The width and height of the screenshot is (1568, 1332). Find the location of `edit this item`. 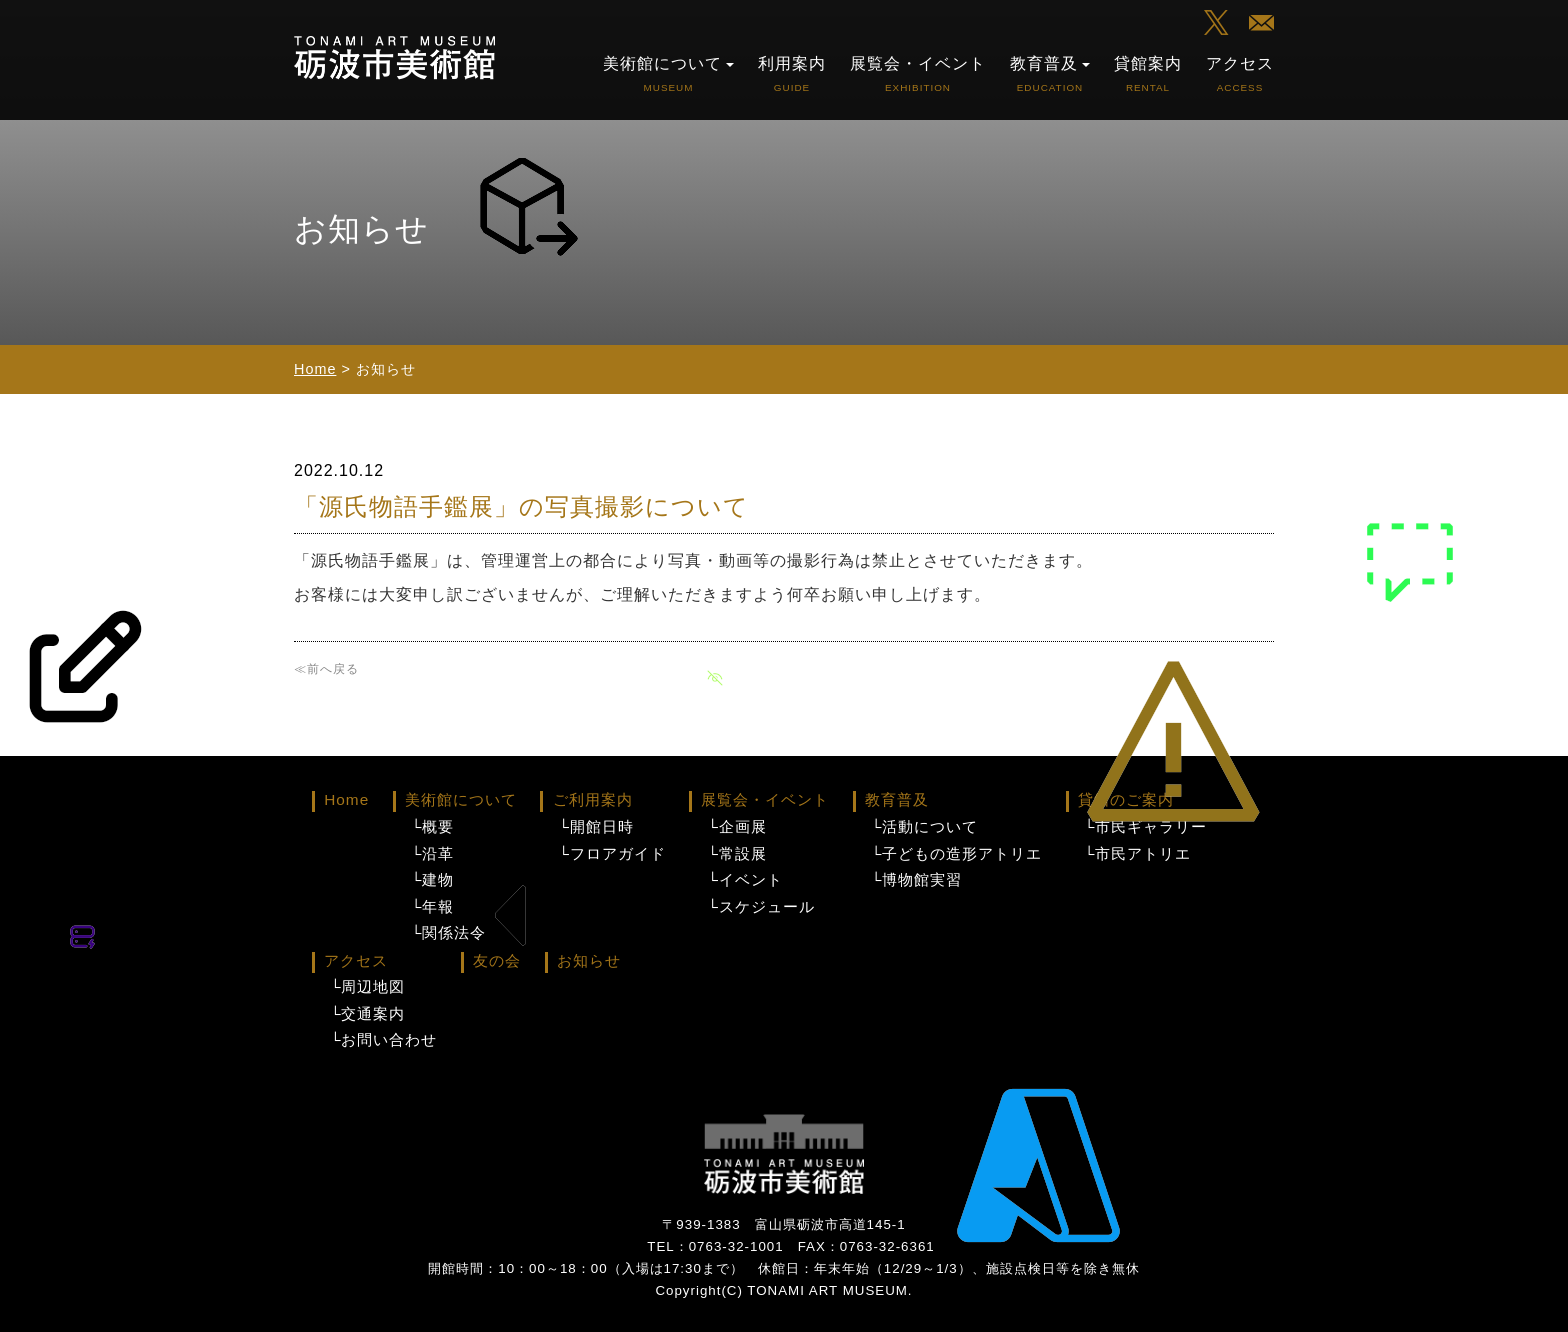

edit this item is located at coordinates (82, 669).